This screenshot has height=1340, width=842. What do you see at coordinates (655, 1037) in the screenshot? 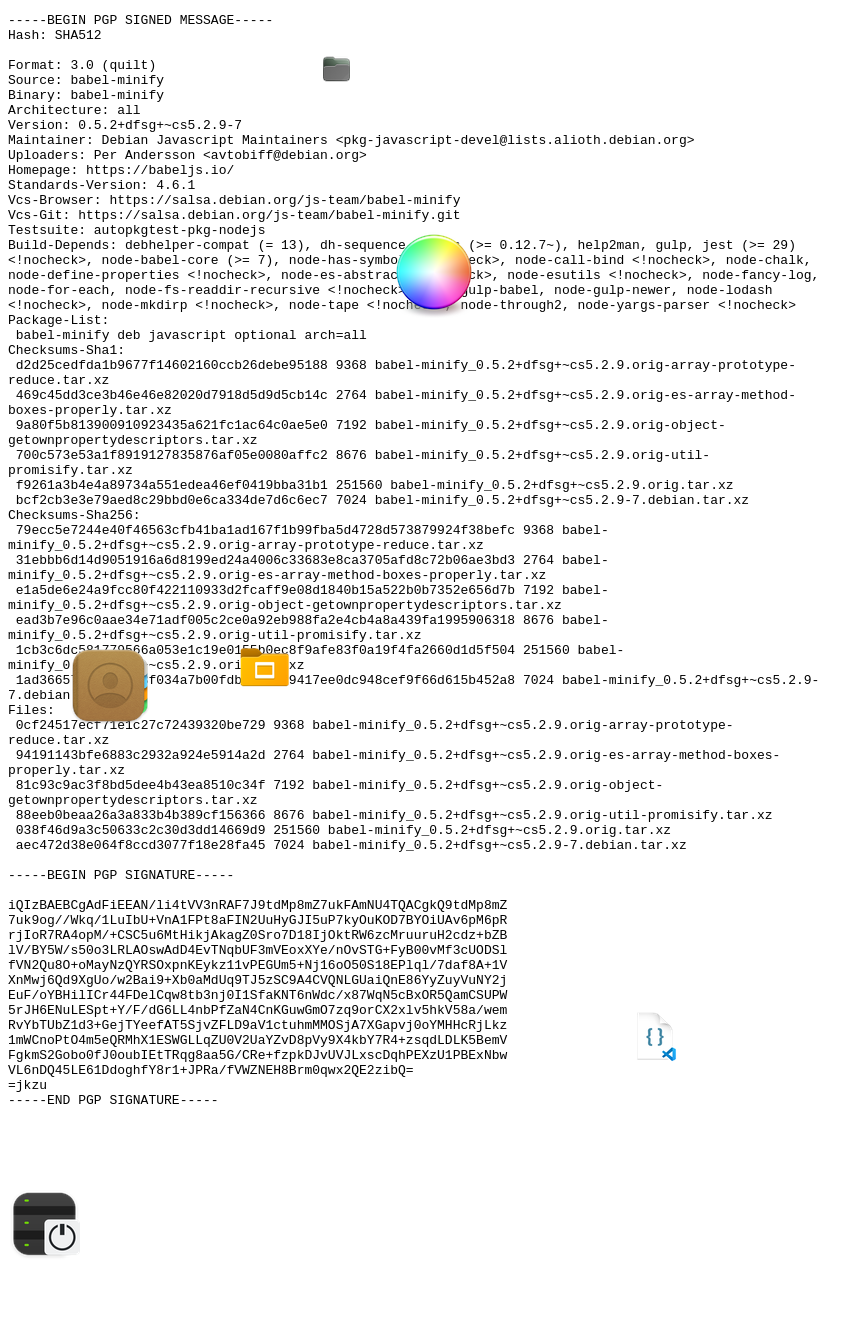
I see `open a LESS stylesheet file in Visual Studio Code` at bounding box center [655, 1037].